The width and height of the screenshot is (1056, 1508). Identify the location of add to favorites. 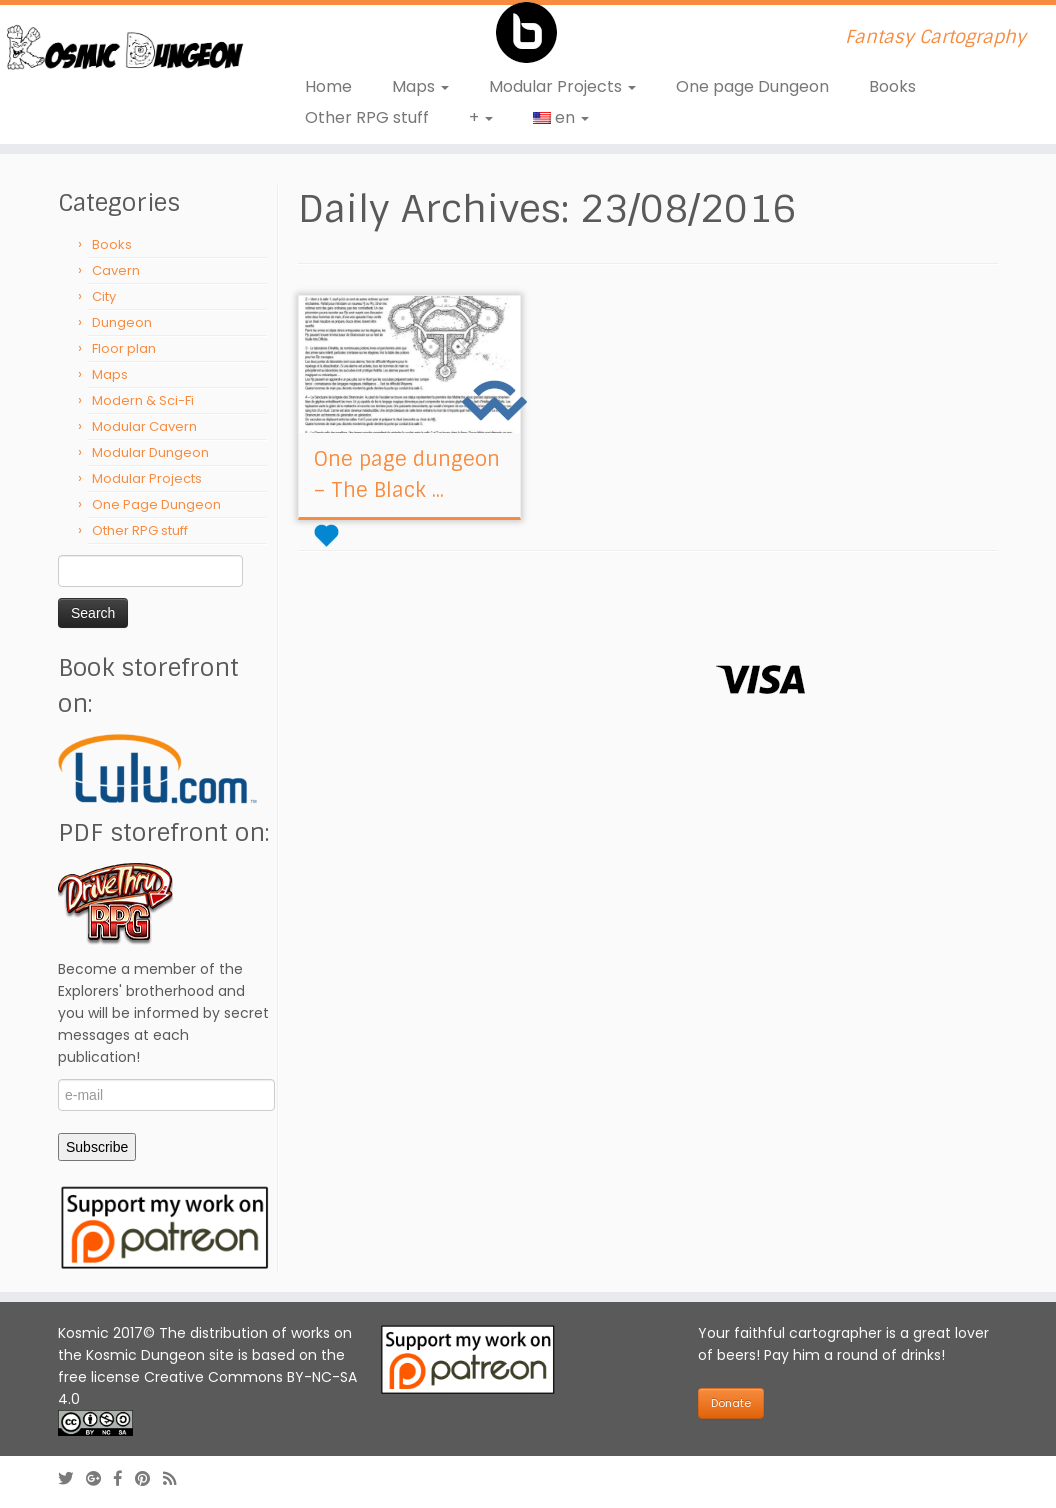
(326, 535).